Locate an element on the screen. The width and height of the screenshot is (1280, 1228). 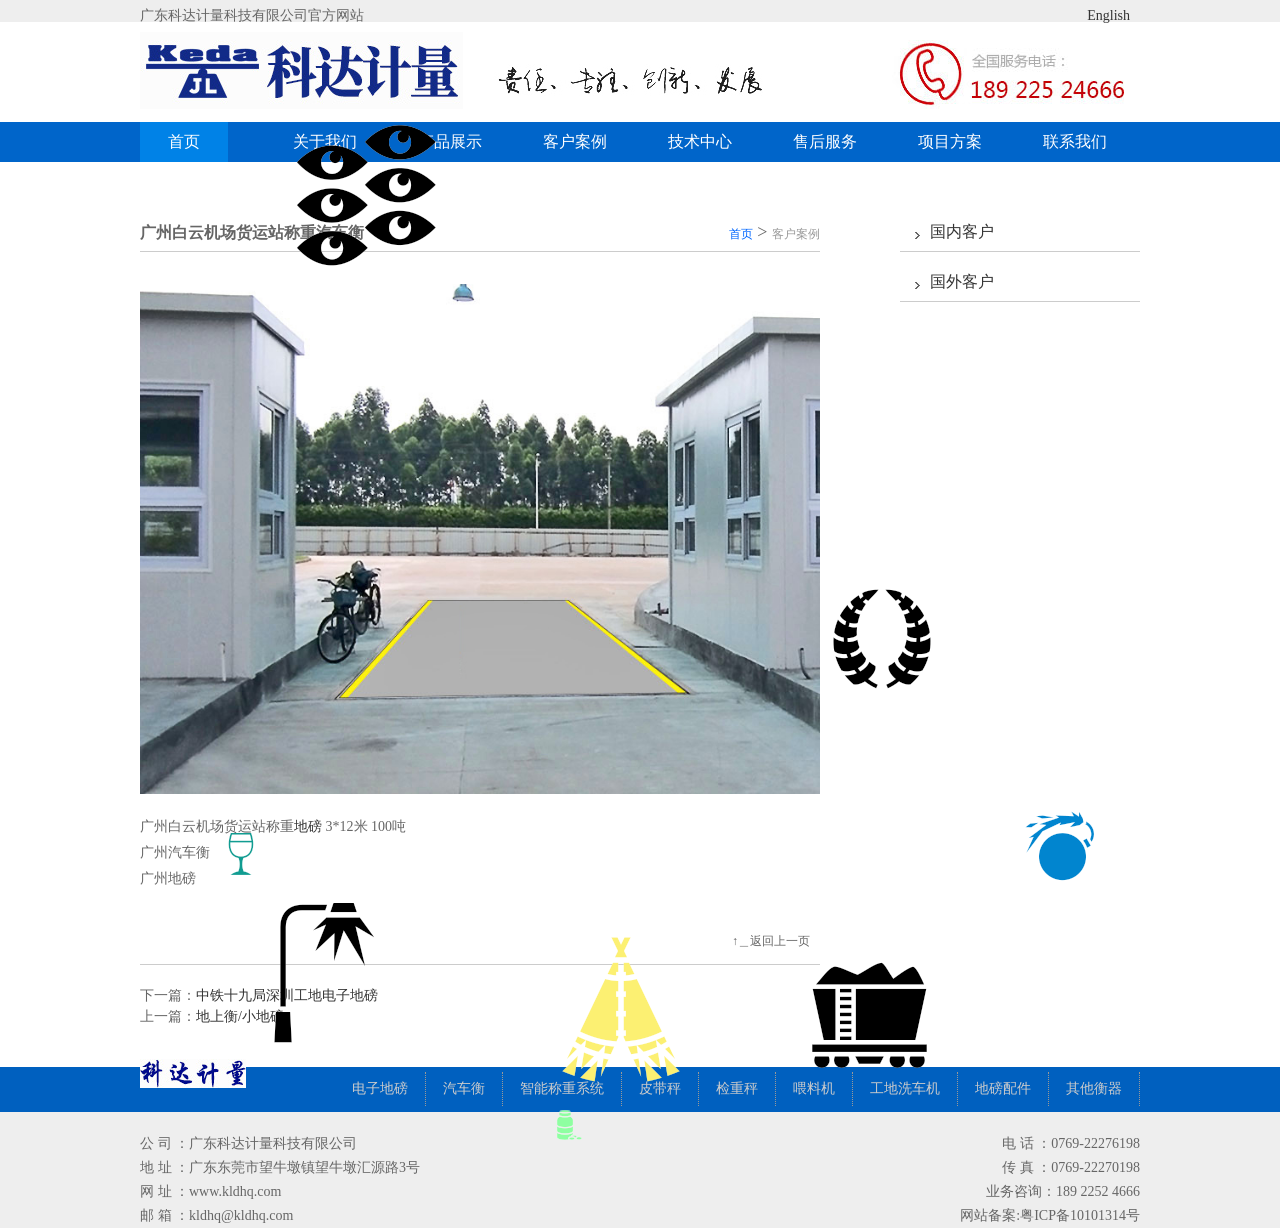
toggle street lighting in a city simulation game is located at coordinates (331, 970).